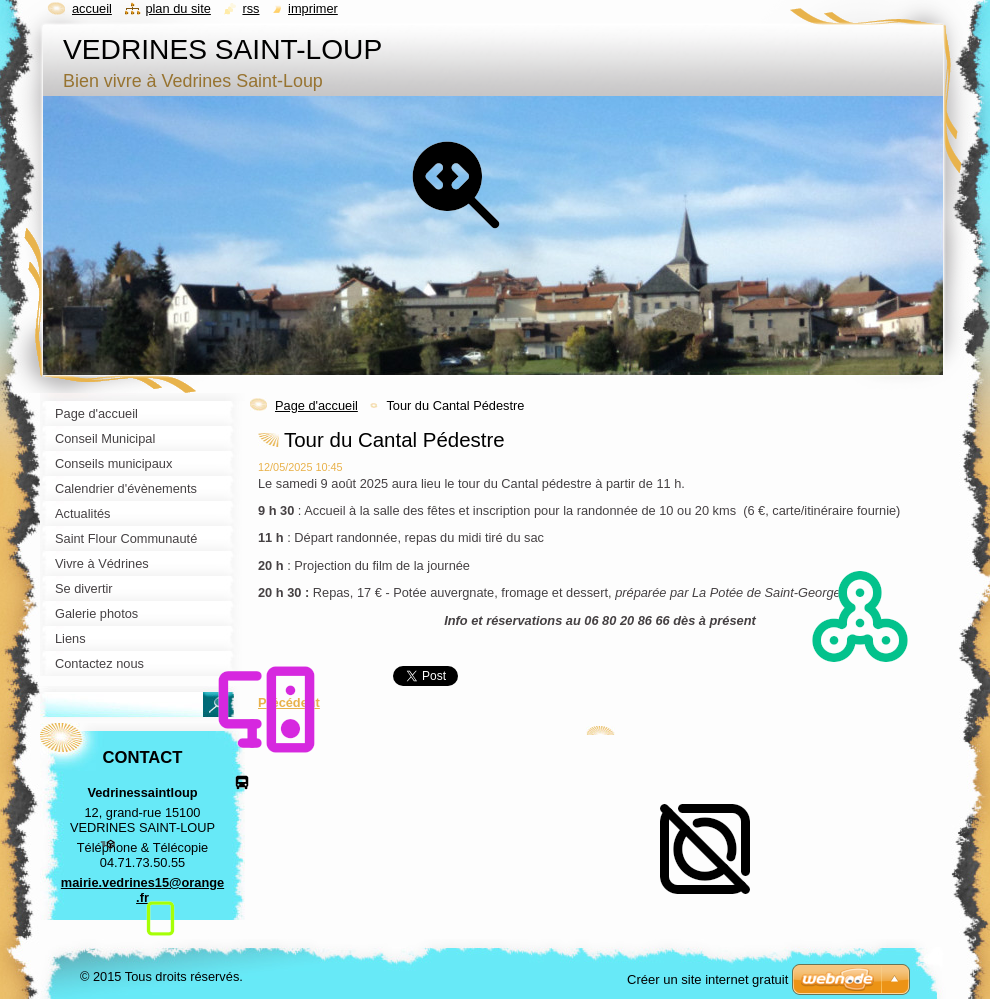 This screenshot has width=990, height=999. Describe the element at coordinates (456, 185) in the screenshot. I see `search or inspect code` at that location.